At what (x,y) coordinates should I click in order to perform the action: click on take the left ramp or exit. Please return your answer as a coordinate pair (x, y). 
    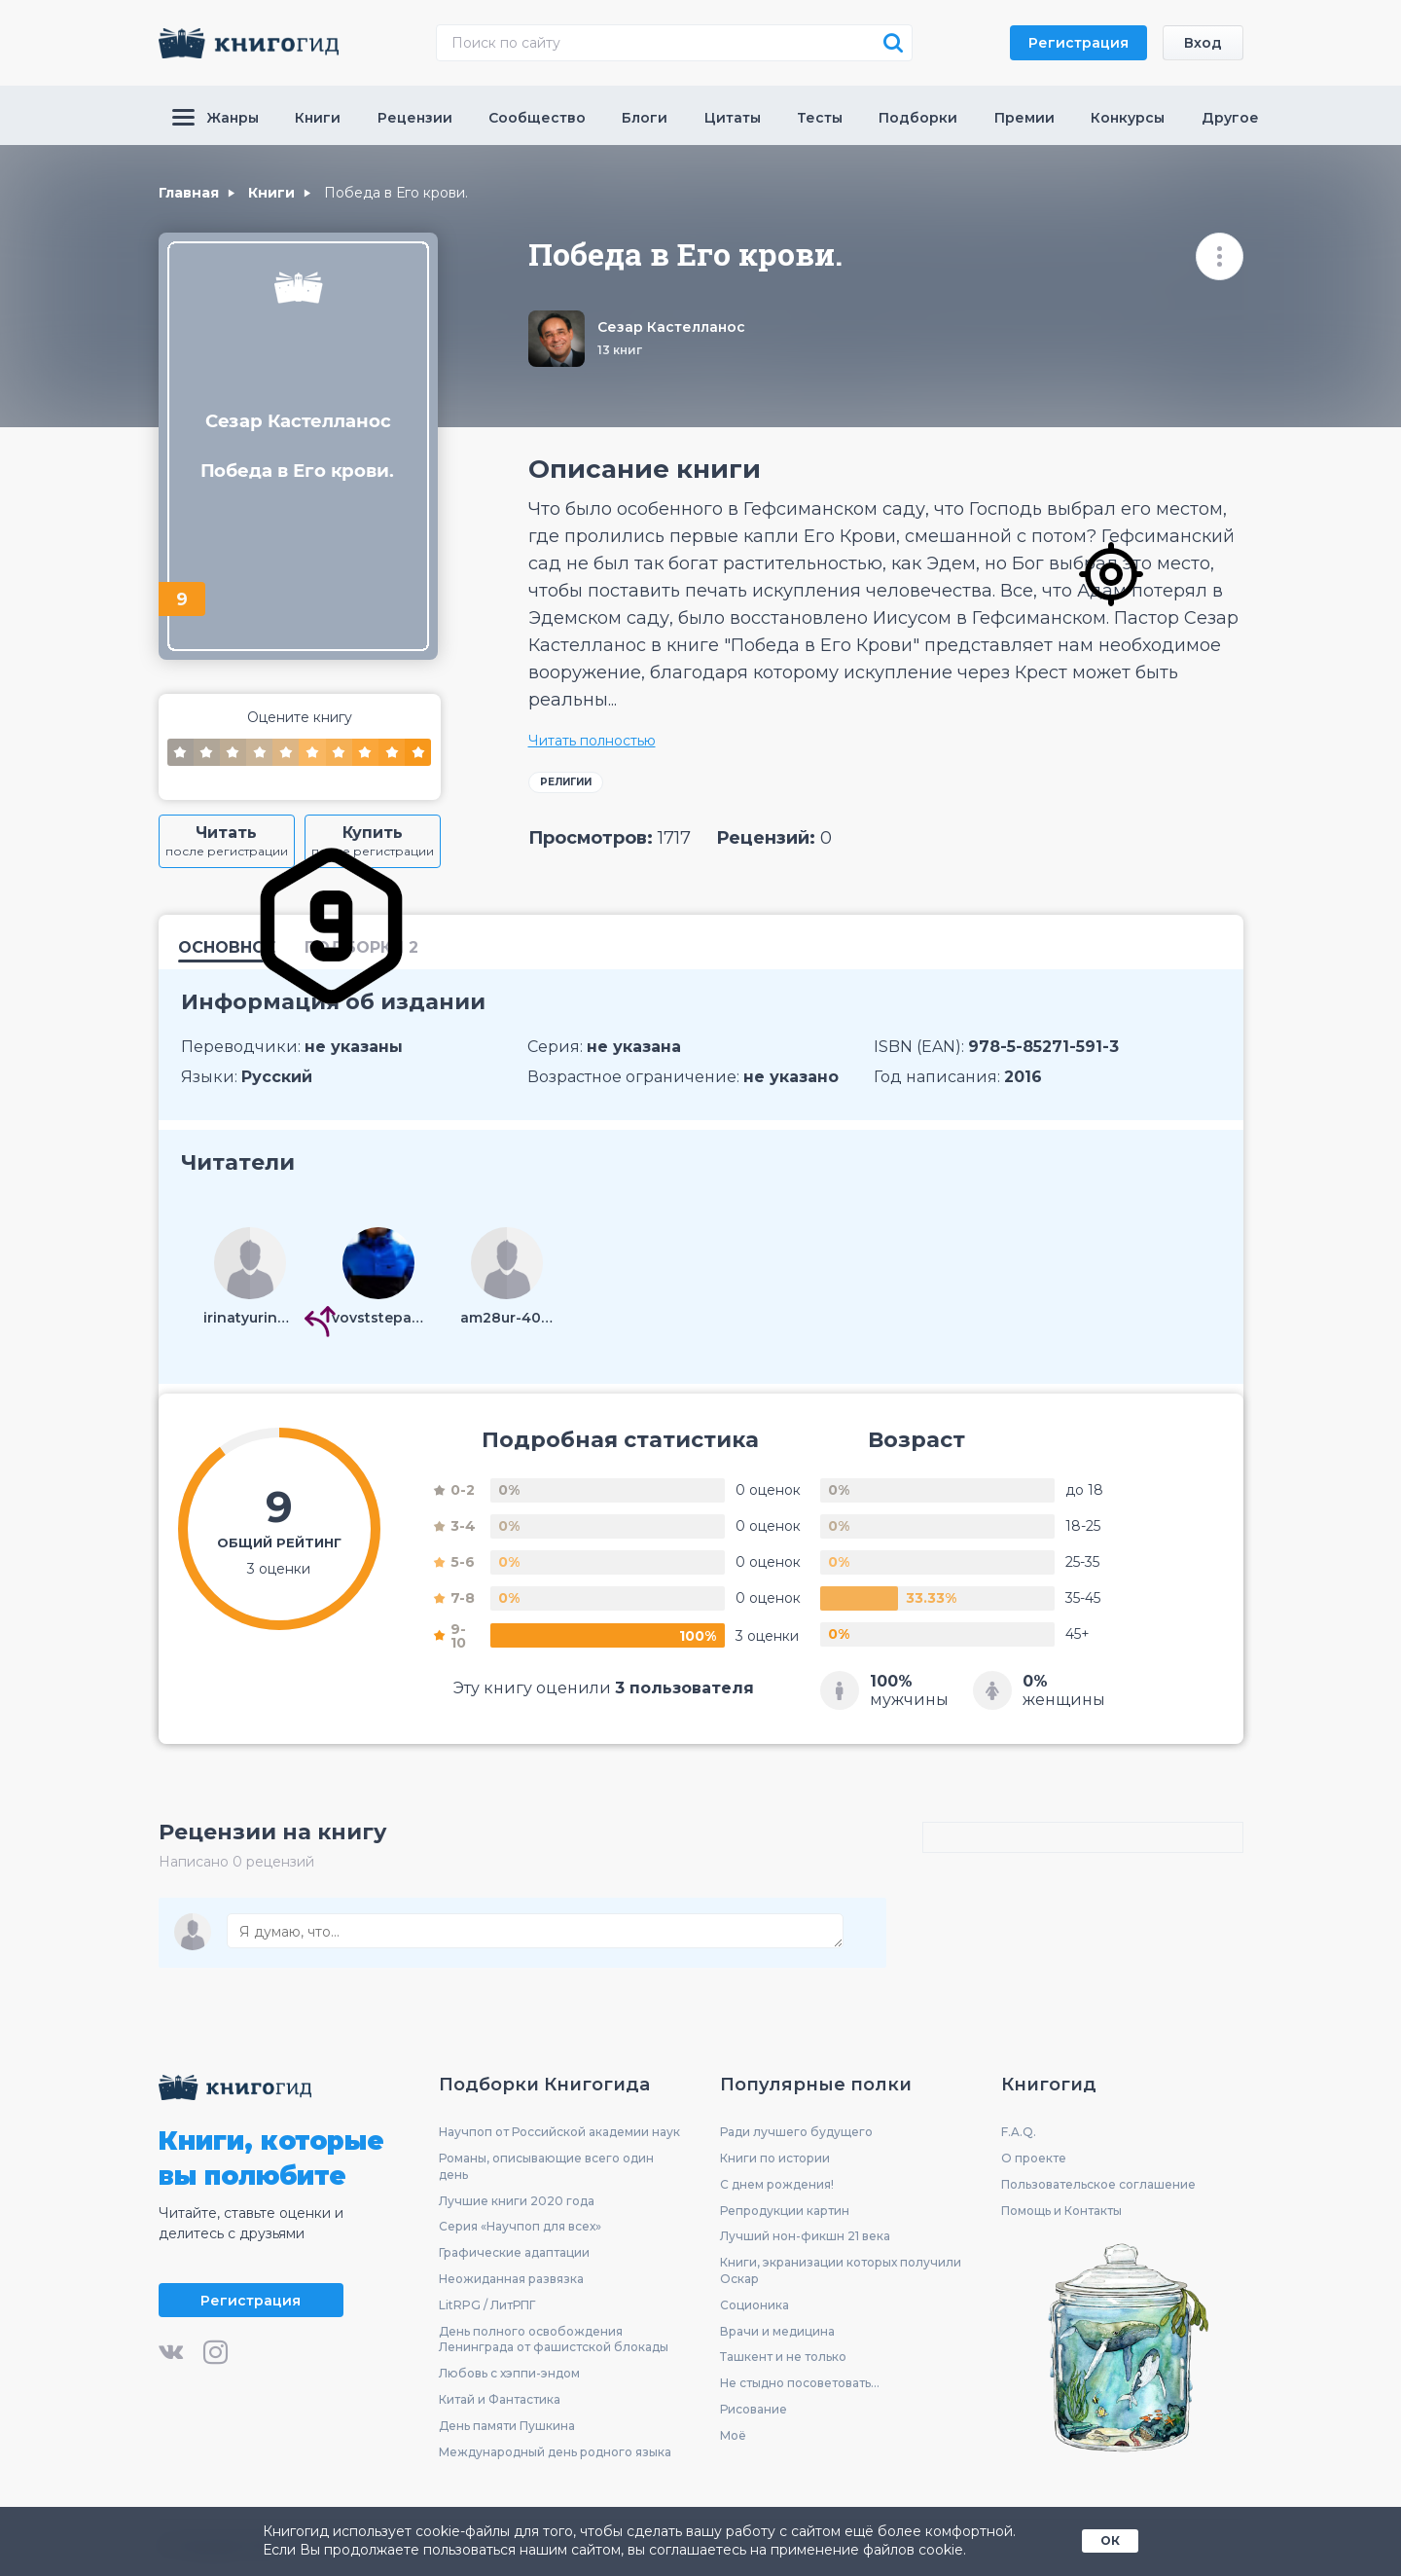
    Looking at the image, I should click on (320, 1322).